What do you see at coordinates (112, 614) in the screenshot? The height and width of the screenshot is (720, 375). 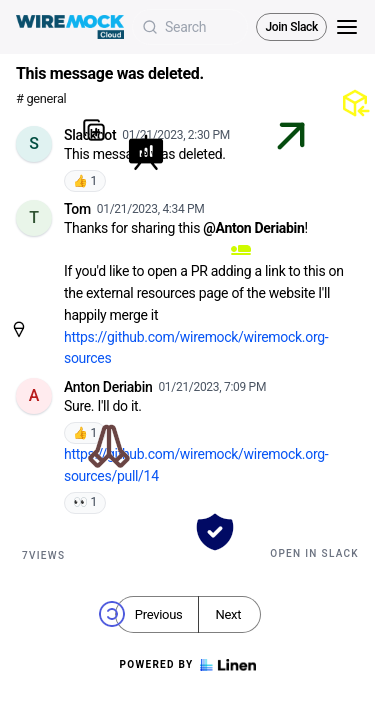 I see `indicates copyleft licensing status` at bounding box center [112, 614].